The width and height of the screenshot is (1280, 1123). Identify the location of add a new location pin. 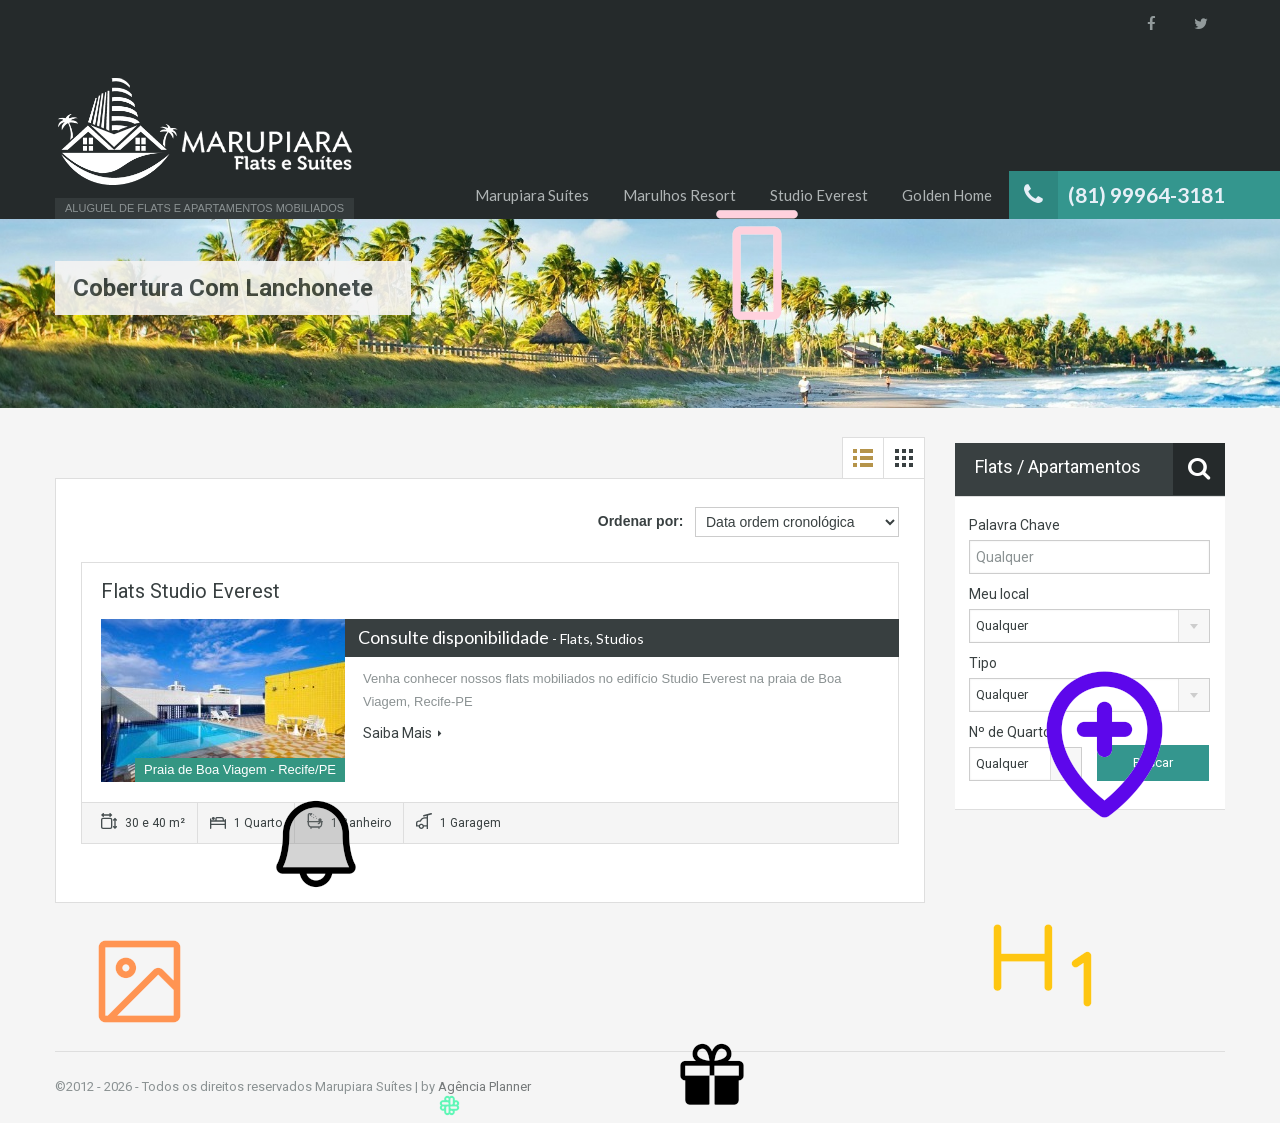
(1104, 744).